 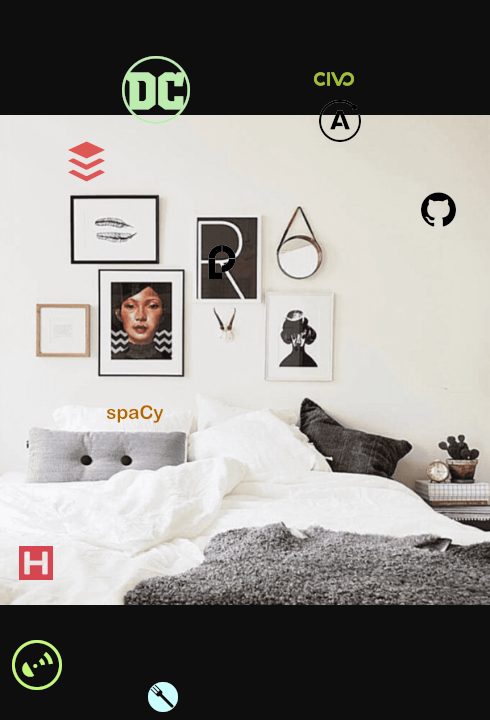 I want to click on visit Greasy Fork website, so click(x=163, y=697).